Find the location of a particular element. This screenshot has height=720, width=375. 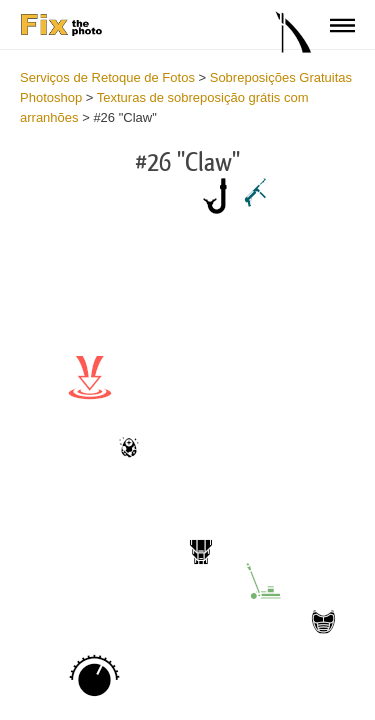

select submachine gun weapon in game is located at coordinates (255, 192).